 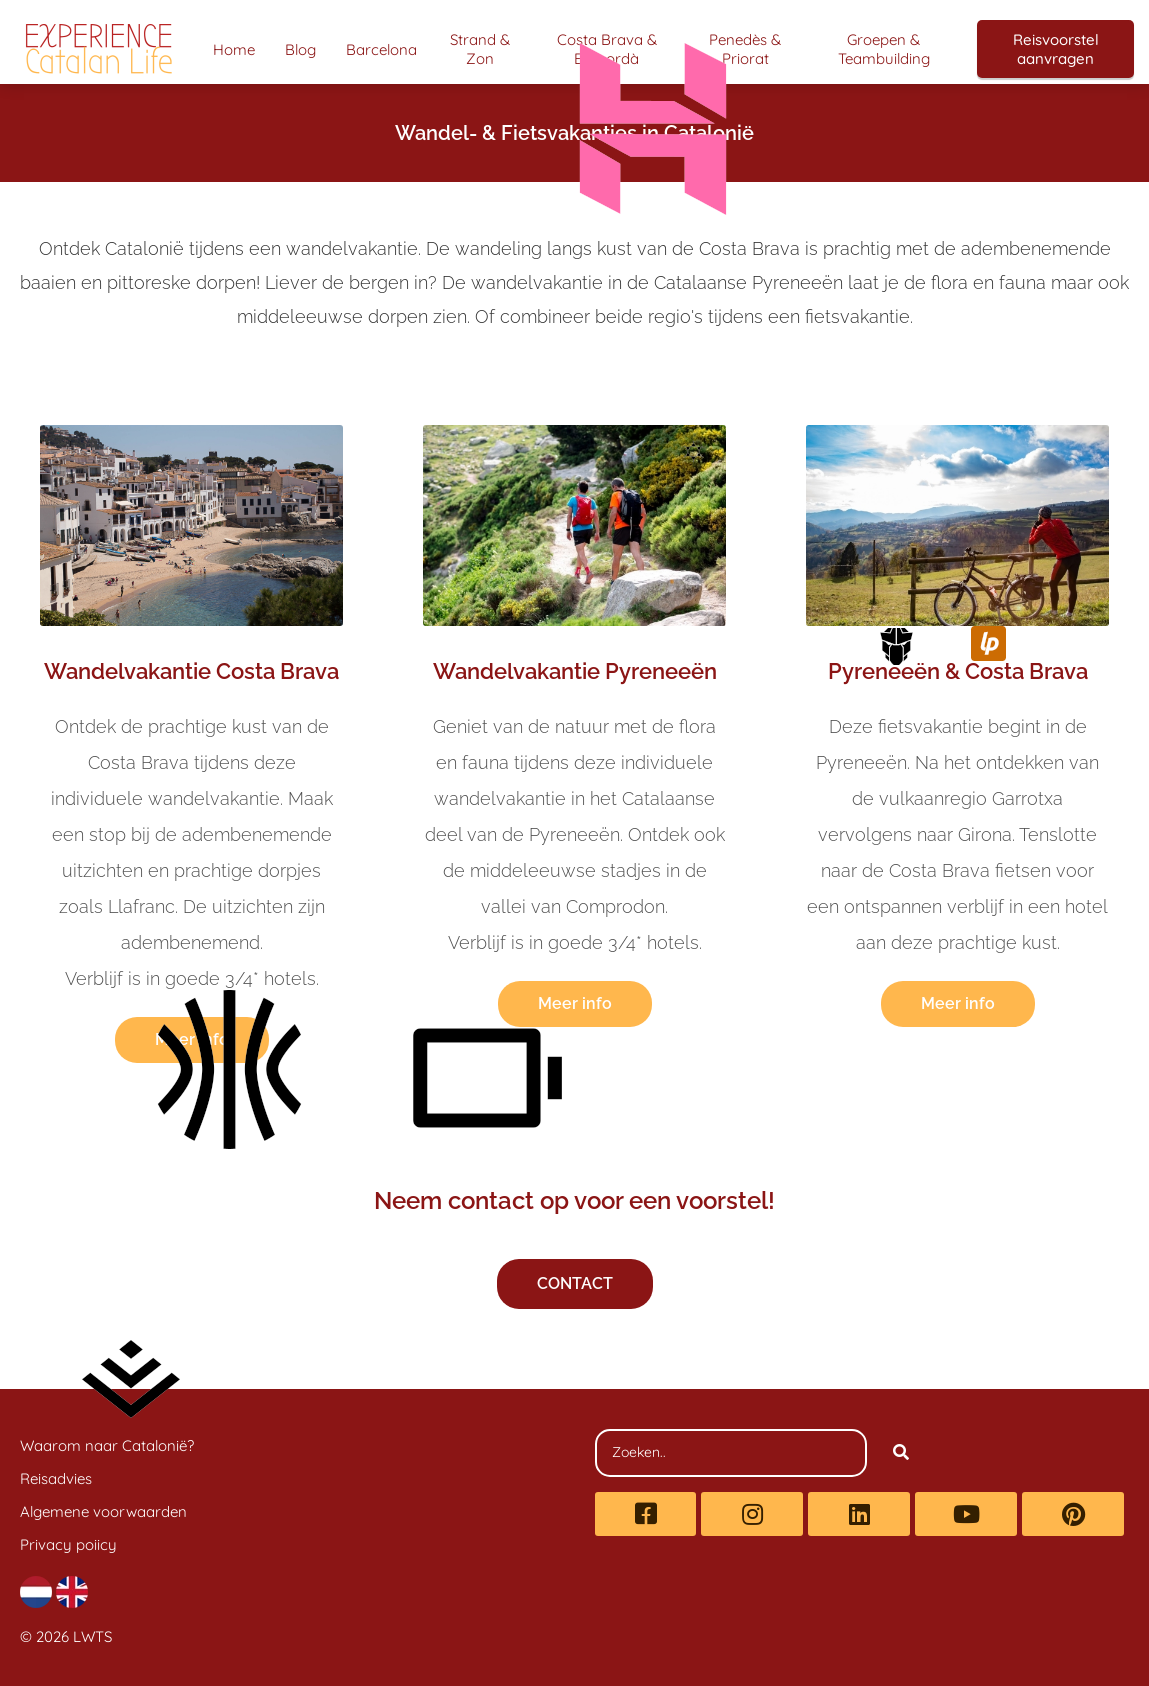 I want to click on talos logo, so click(x=229, y=1069).